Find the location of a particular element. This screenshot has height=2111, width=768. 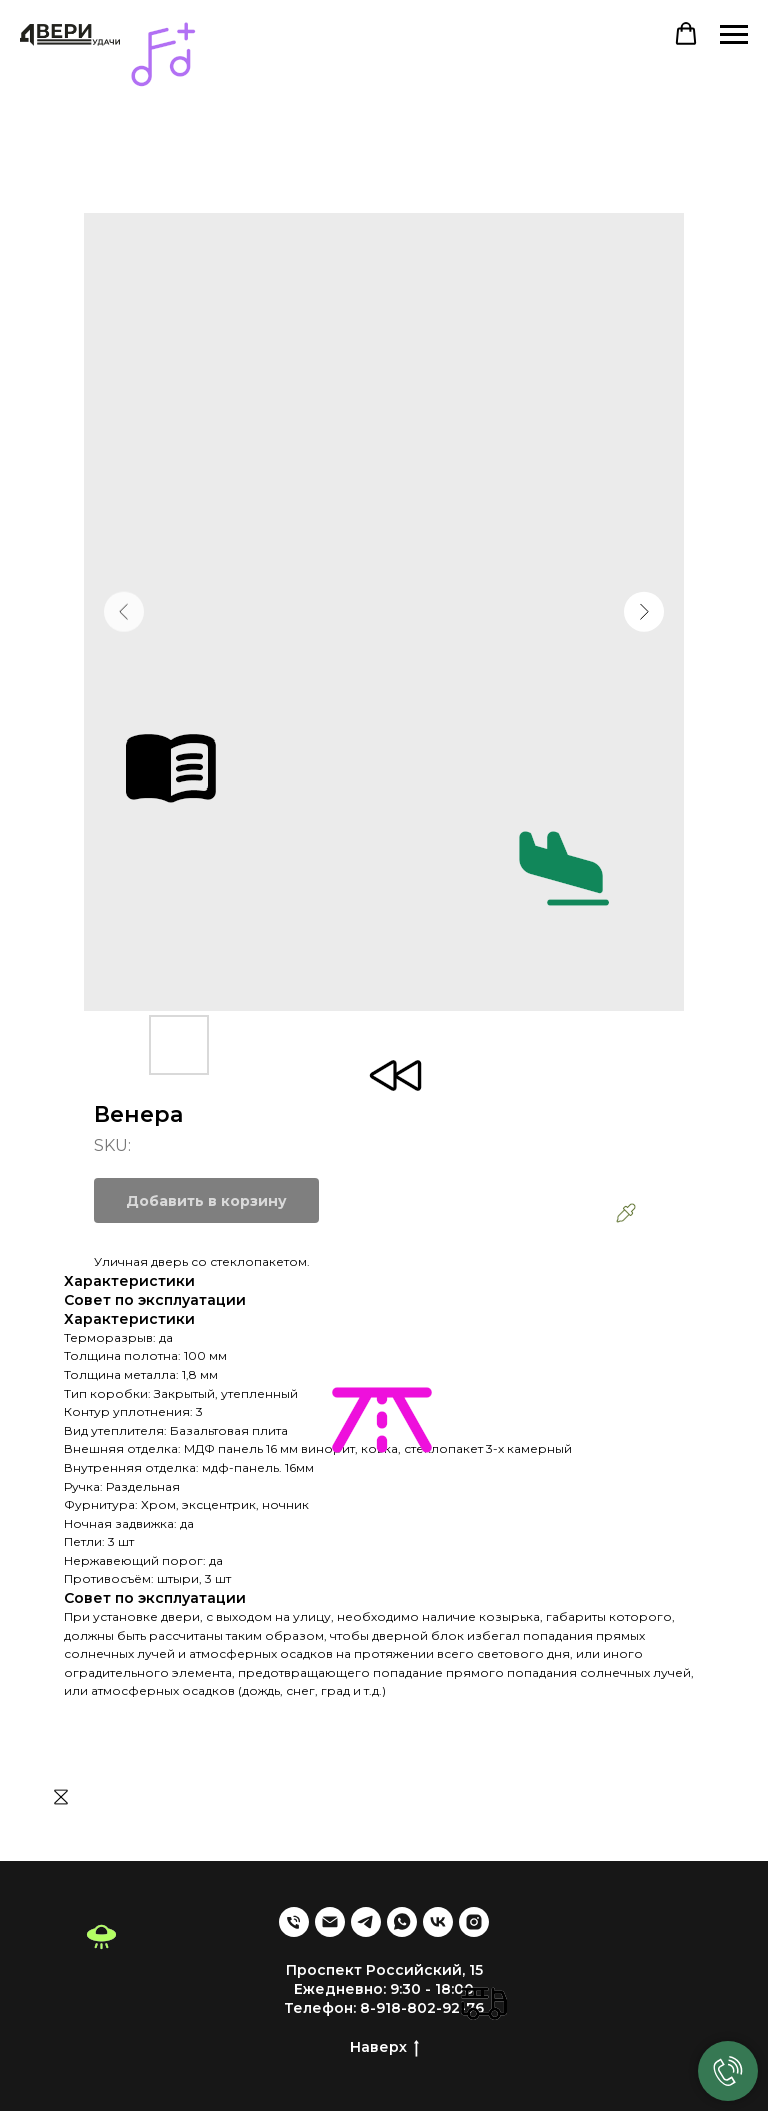

pick a color from the screen is located at coordinates (626, 1213).